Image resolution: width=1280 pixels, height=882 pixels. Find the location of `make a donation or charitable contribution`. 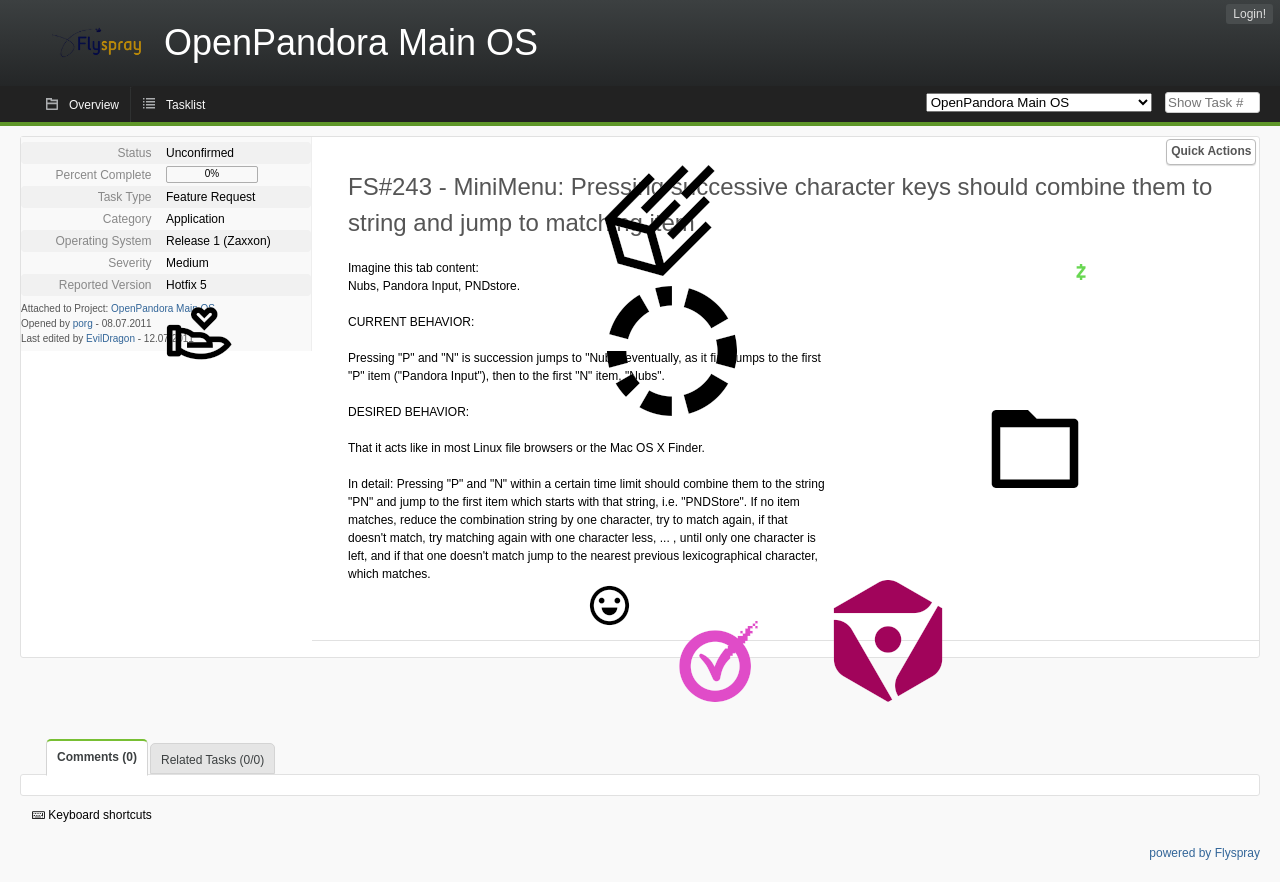

make a donation or charitable contribution is located at coordinates (198, 333).